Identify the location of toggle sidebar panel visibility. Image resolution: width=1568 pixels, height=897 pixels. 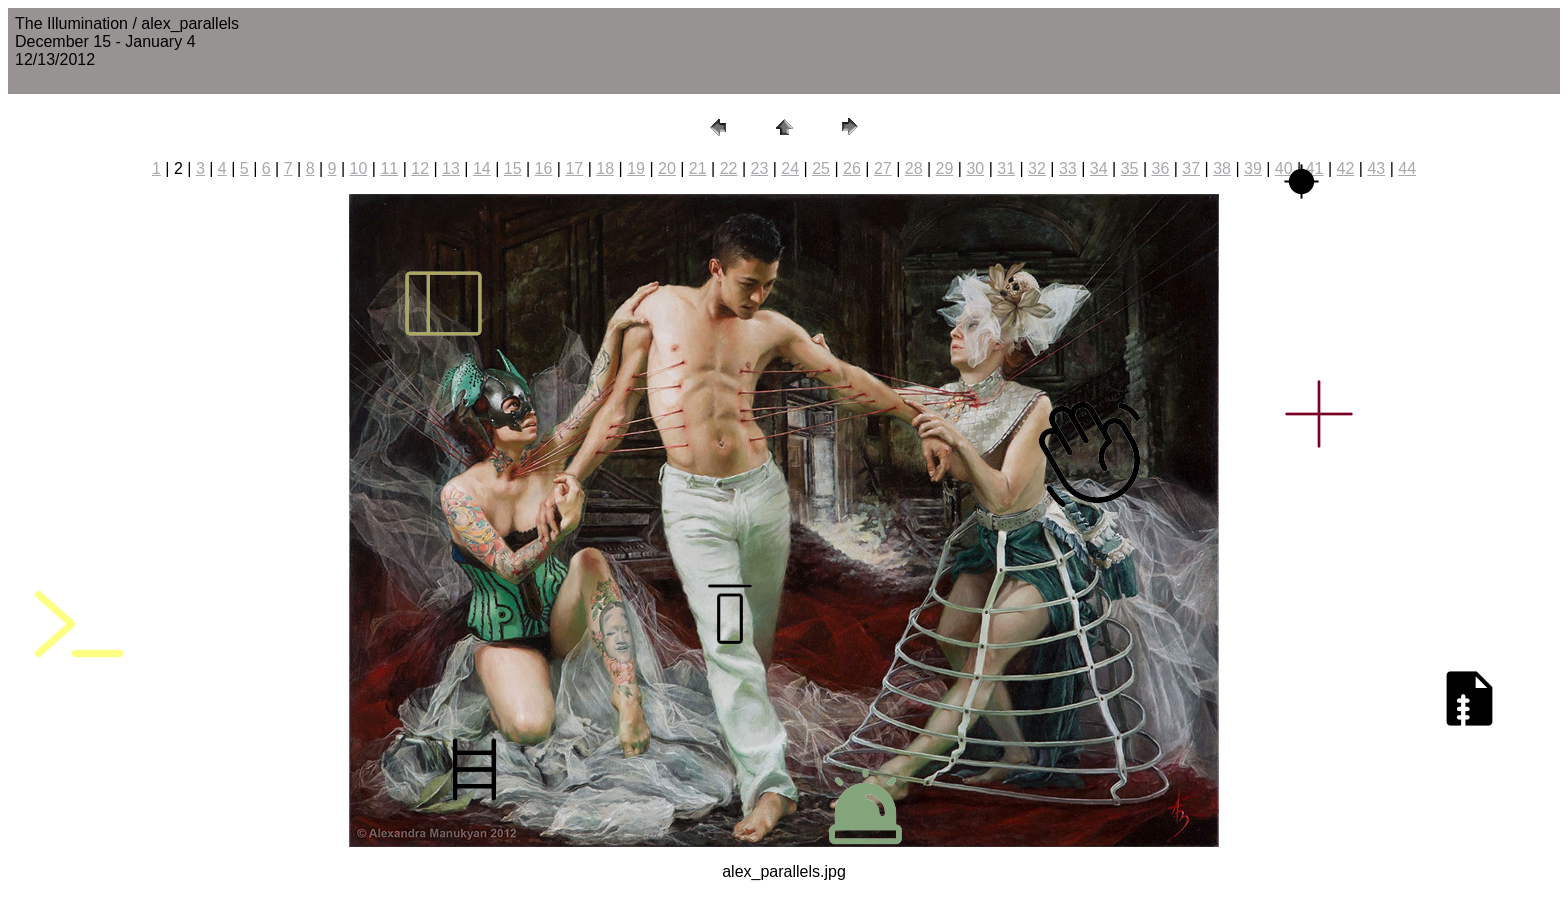
(443, 303).